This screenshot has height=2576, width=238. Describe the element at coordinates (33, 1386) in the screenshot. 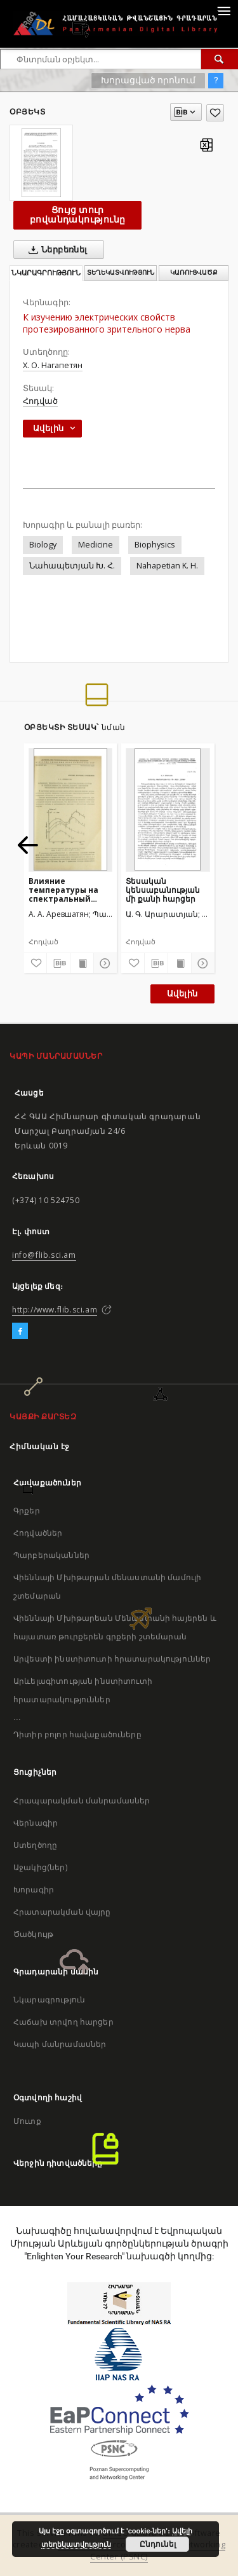

I see `draw a line between two points` at that location.